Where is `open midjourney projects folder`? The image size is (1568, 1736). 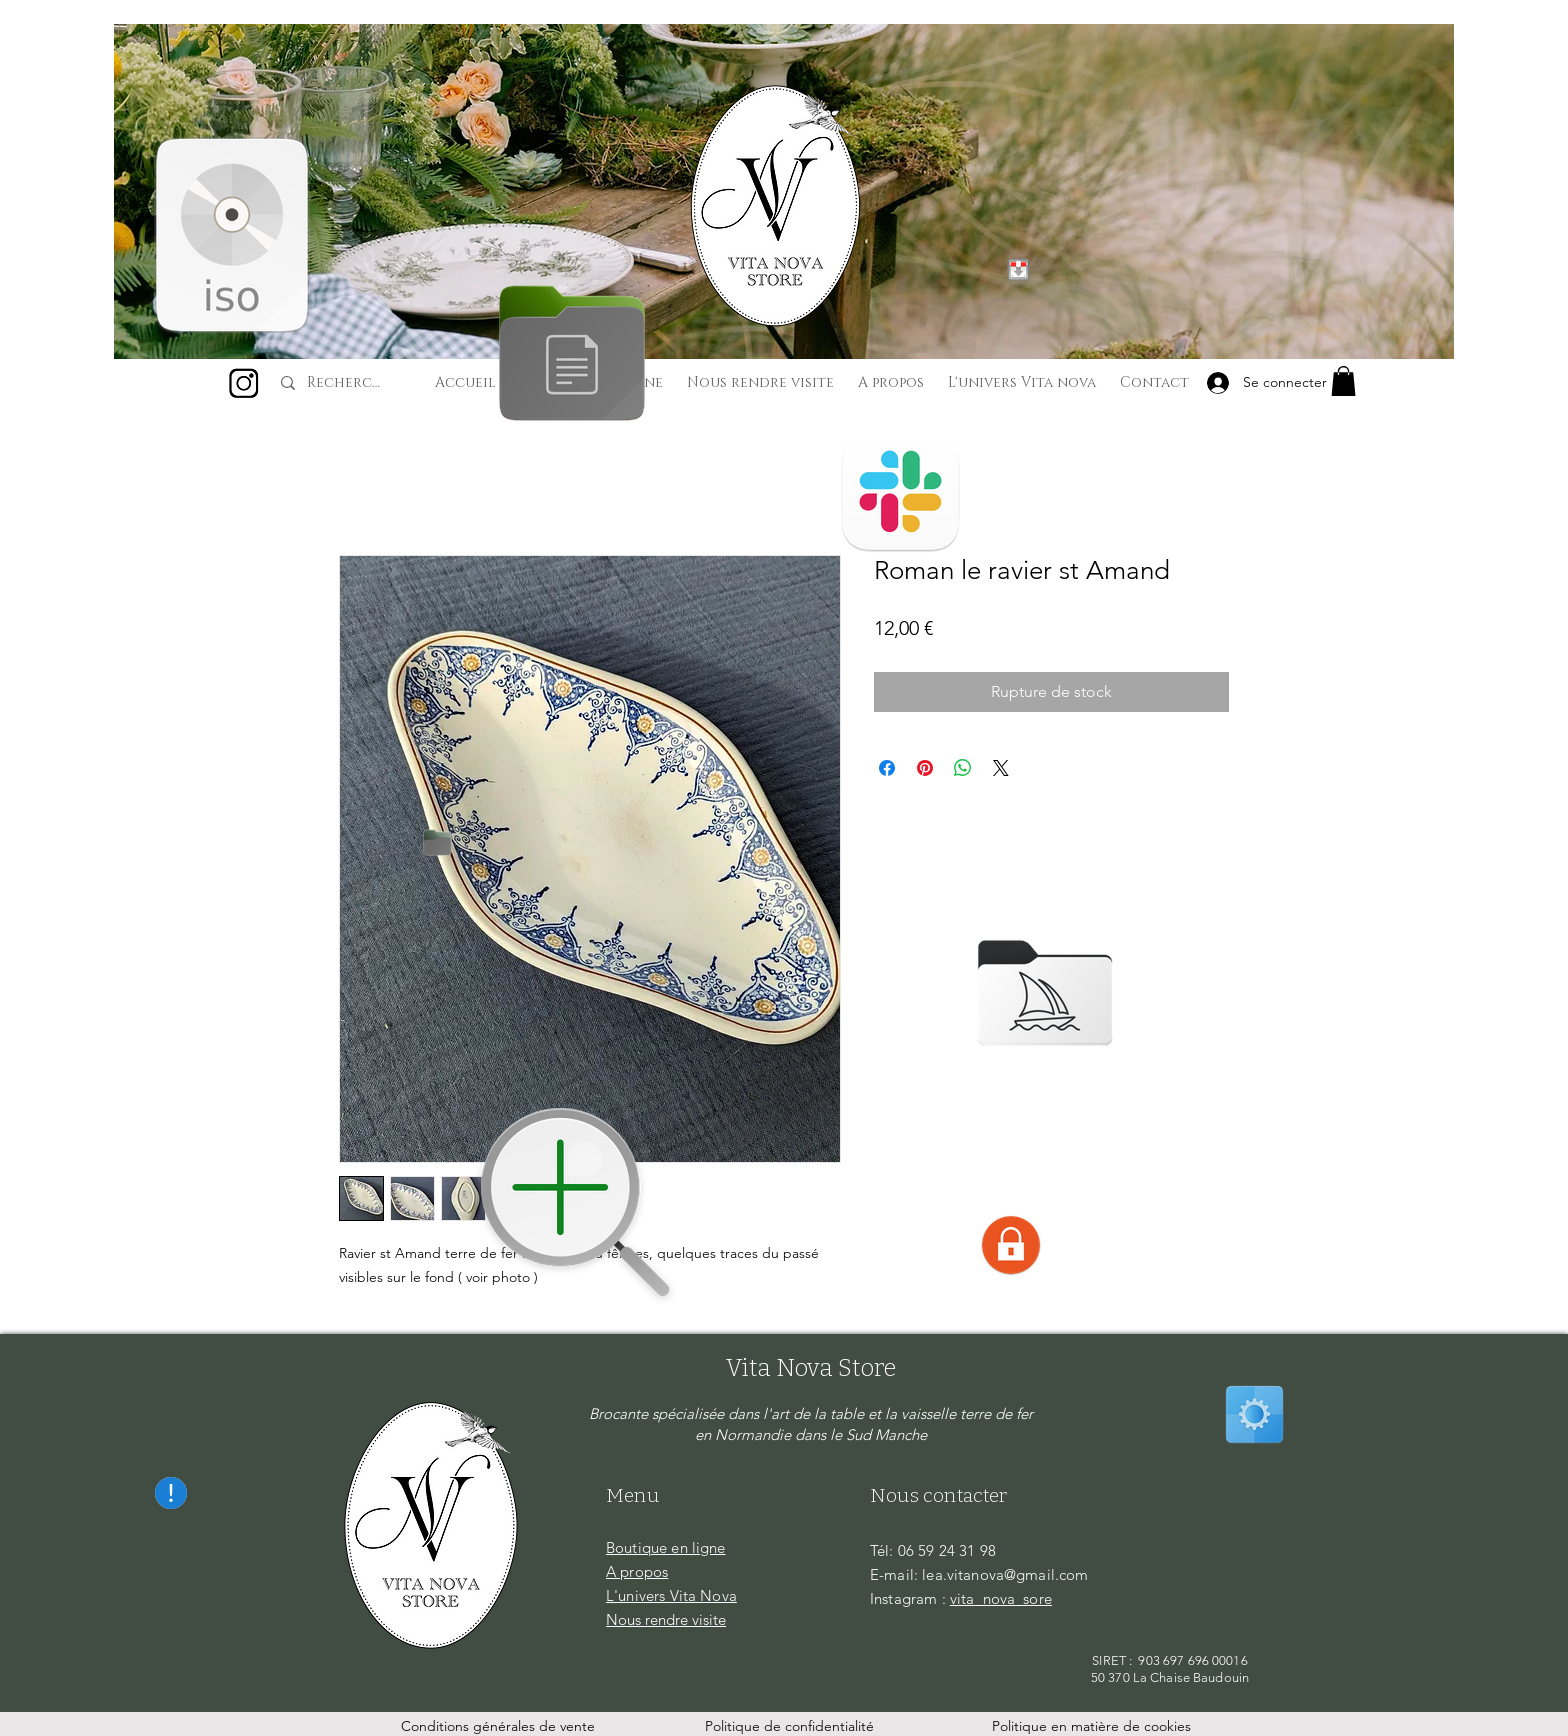
open midjourney projects folder is located at coordinates (1044, 996).